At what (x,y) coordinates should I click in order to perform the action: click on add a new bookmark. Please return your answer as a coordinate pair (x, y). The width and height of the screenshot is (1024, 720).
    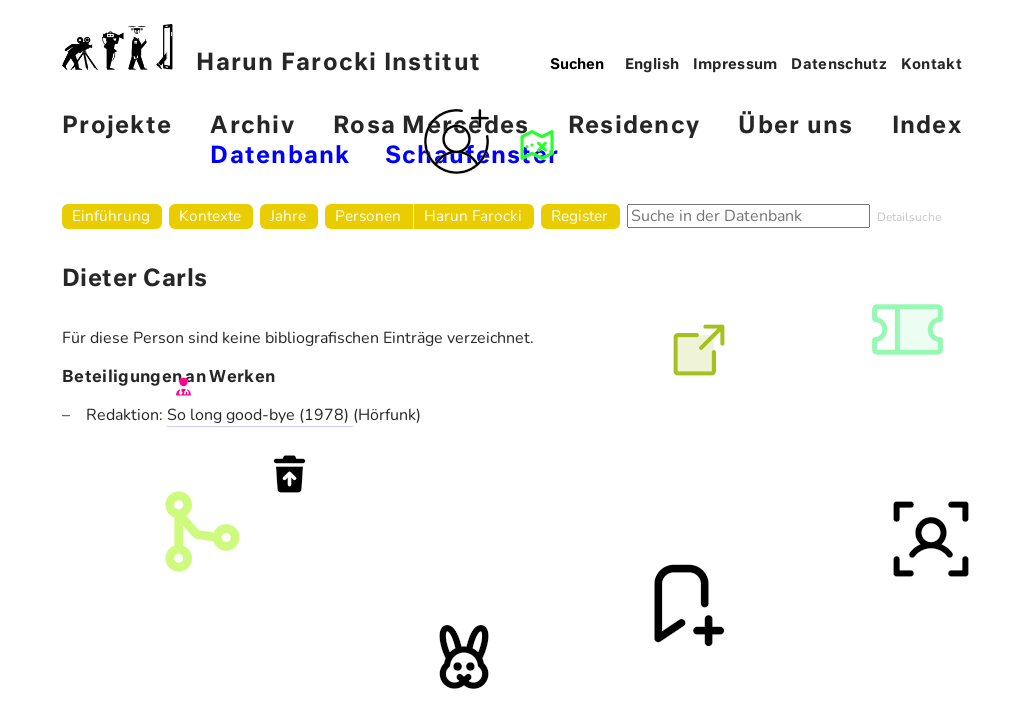
    Looking at the image, I should click on (681, 603).